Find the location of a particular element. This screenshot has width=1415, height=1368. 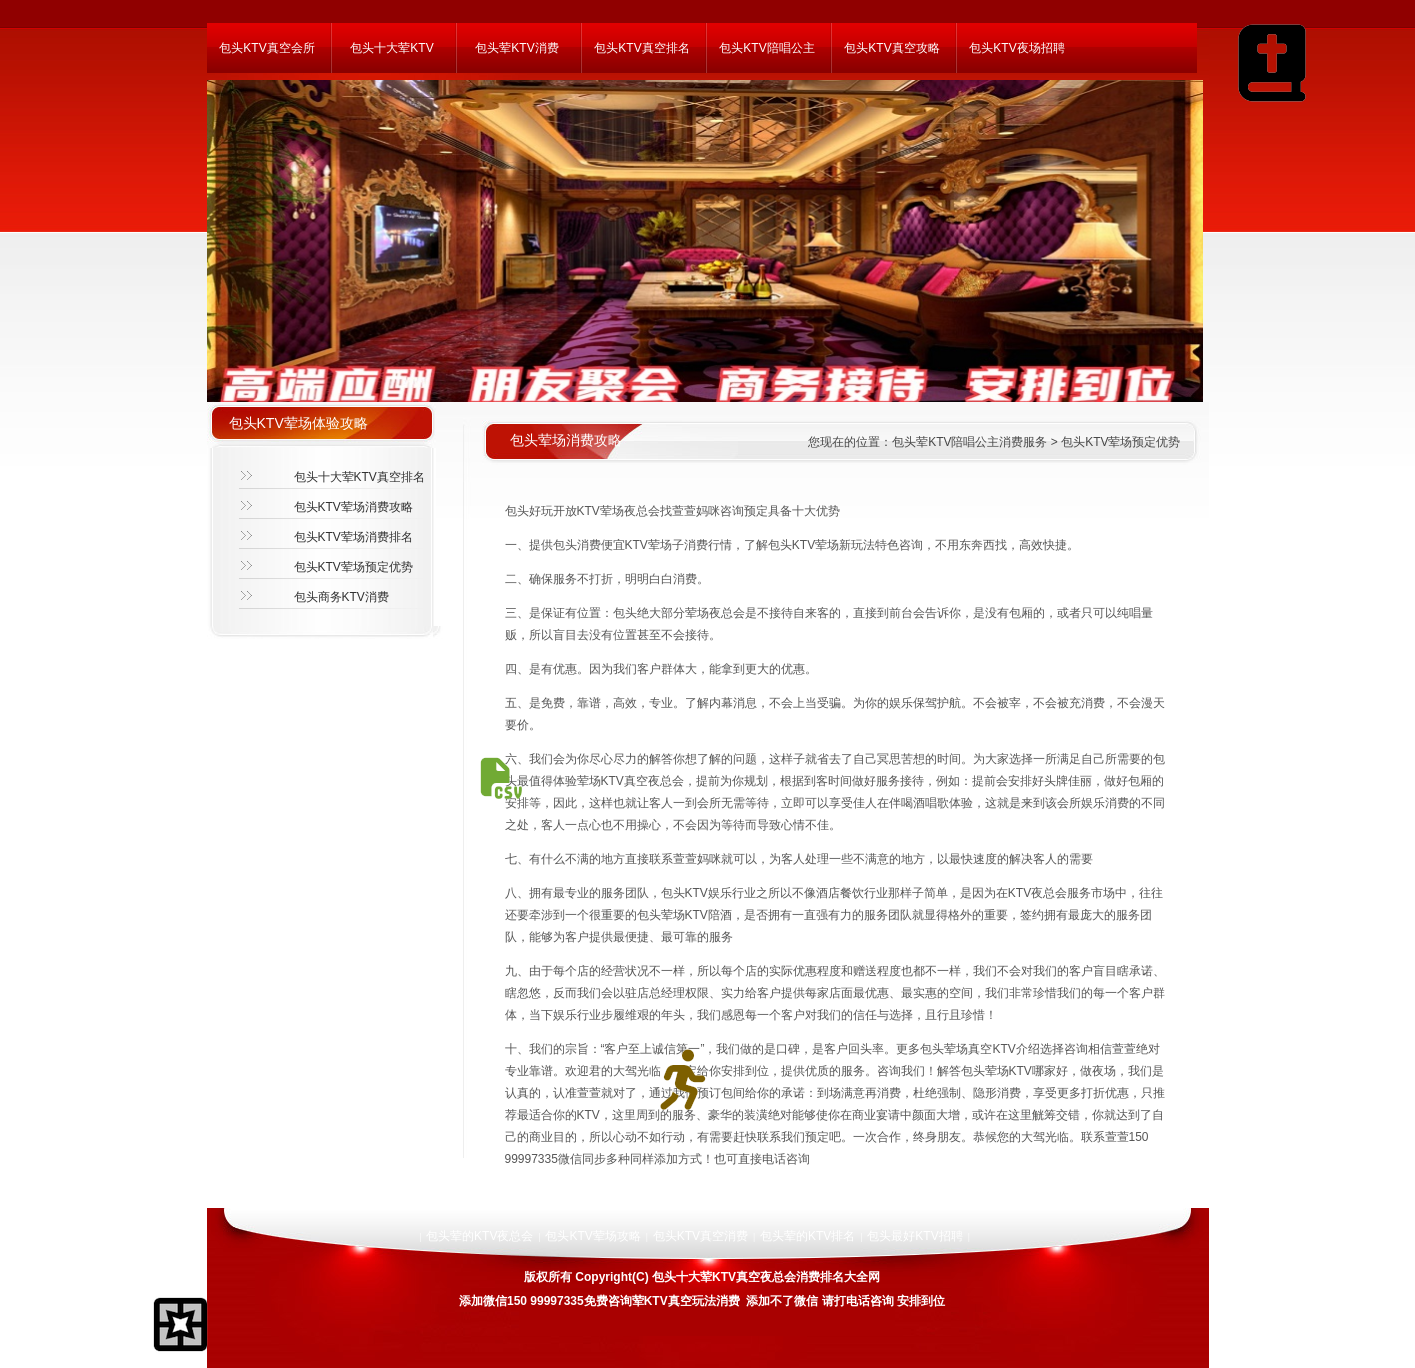

start a running or jogging workout is located at coordinates (684, 1080).